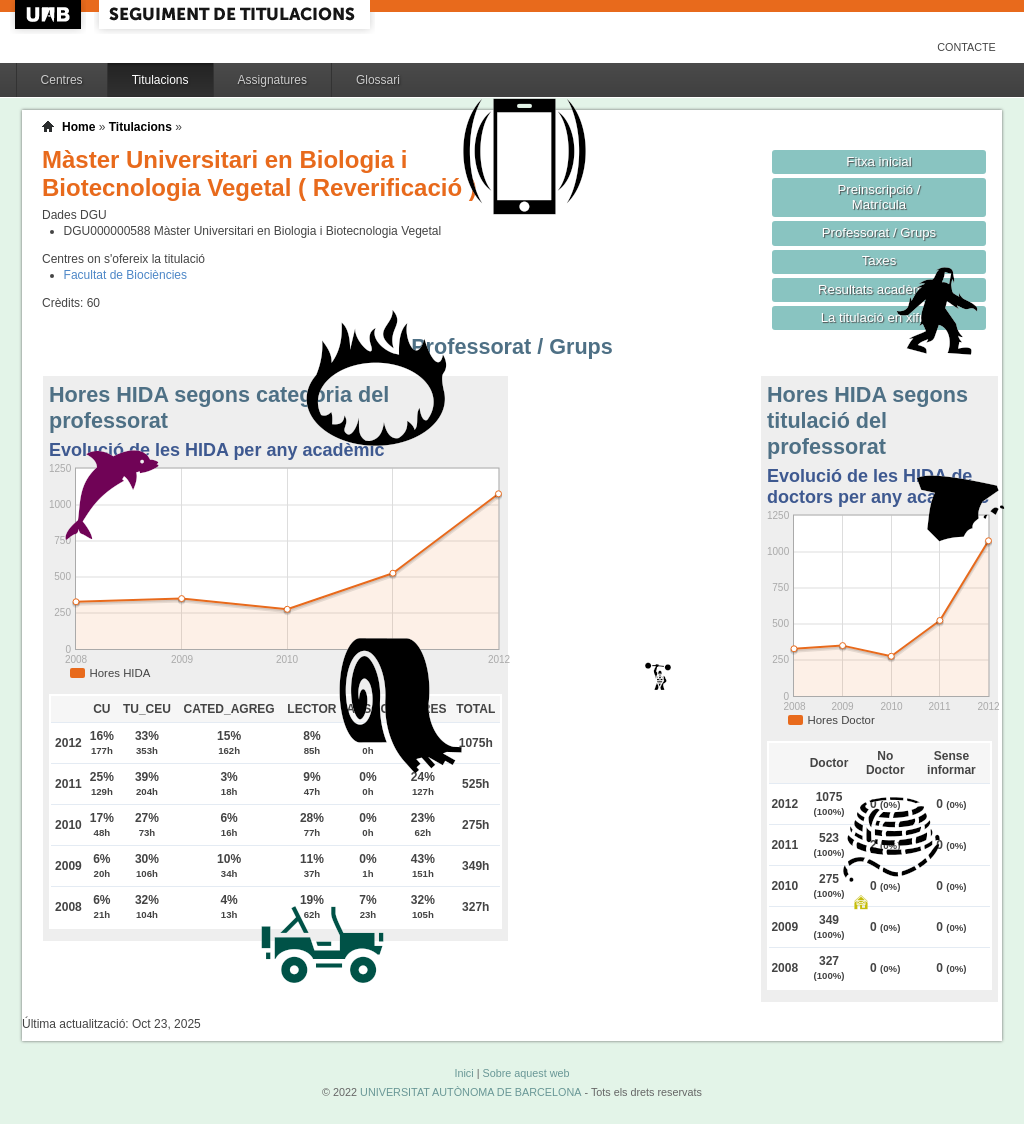  Describe the element at coordinates (396, 705) in the screenshot. I see `access first aid or medical supplies` at that location.